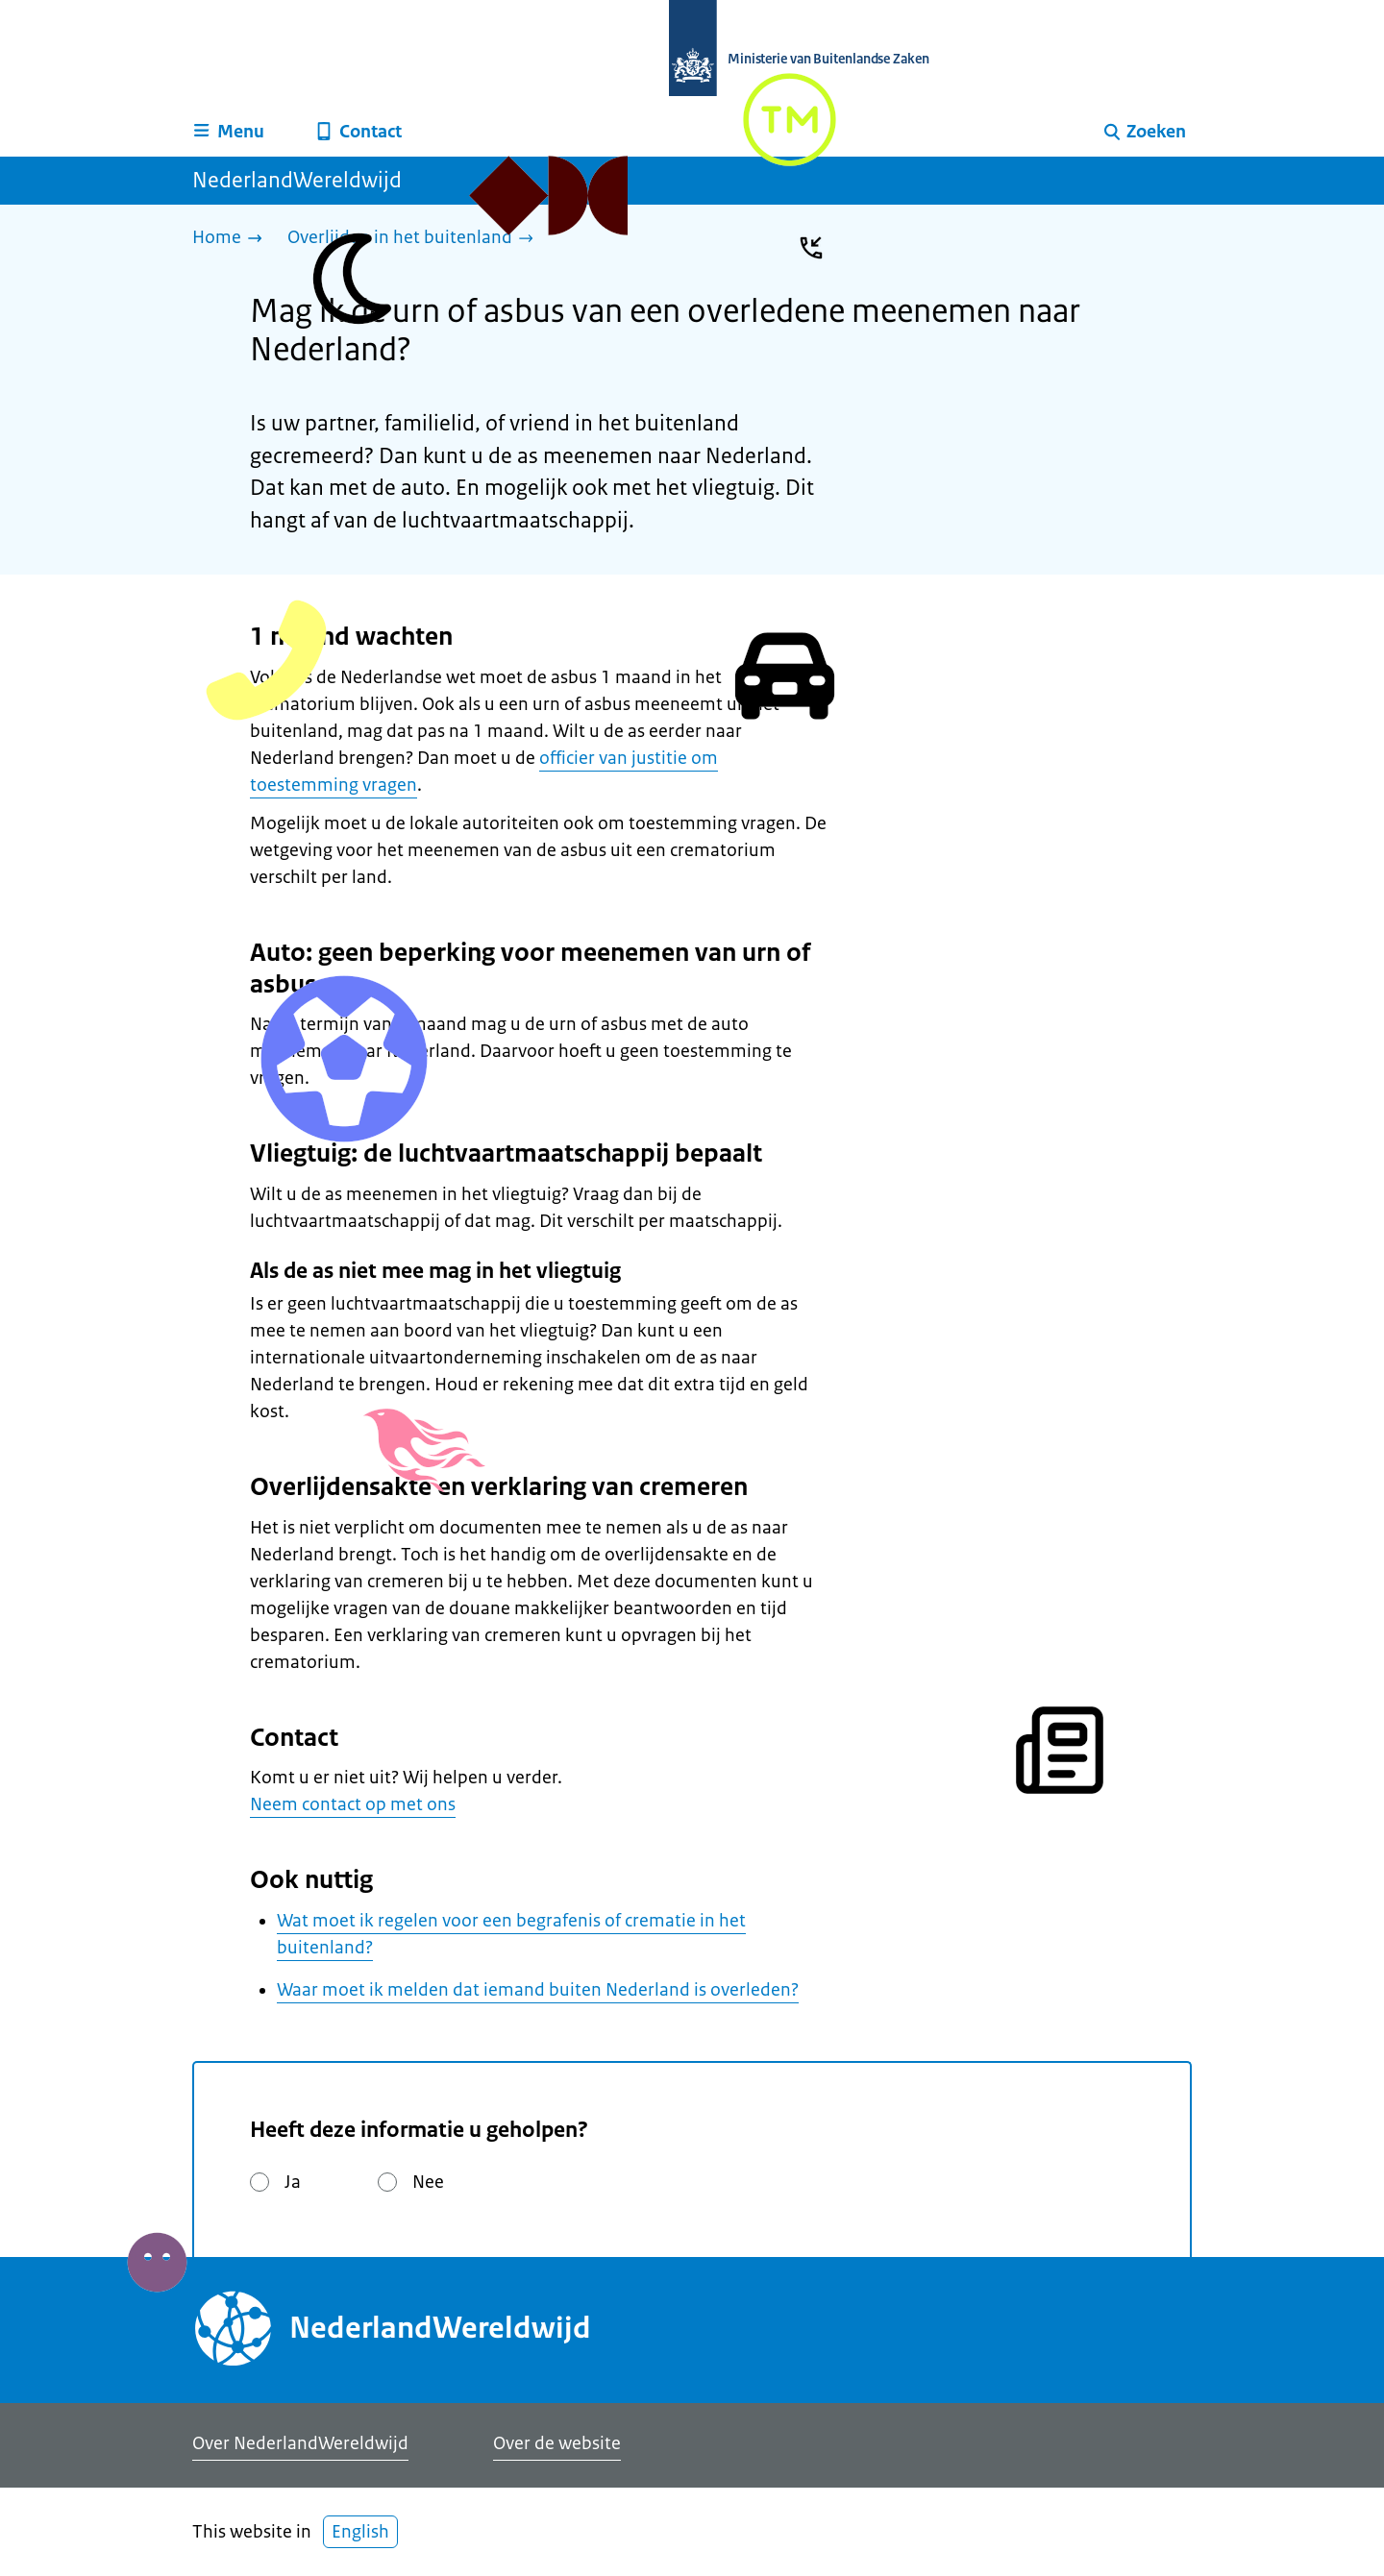 The image size is (1384, 2576). I want to click on indicates trademarked content or branding, so click(789, 119).